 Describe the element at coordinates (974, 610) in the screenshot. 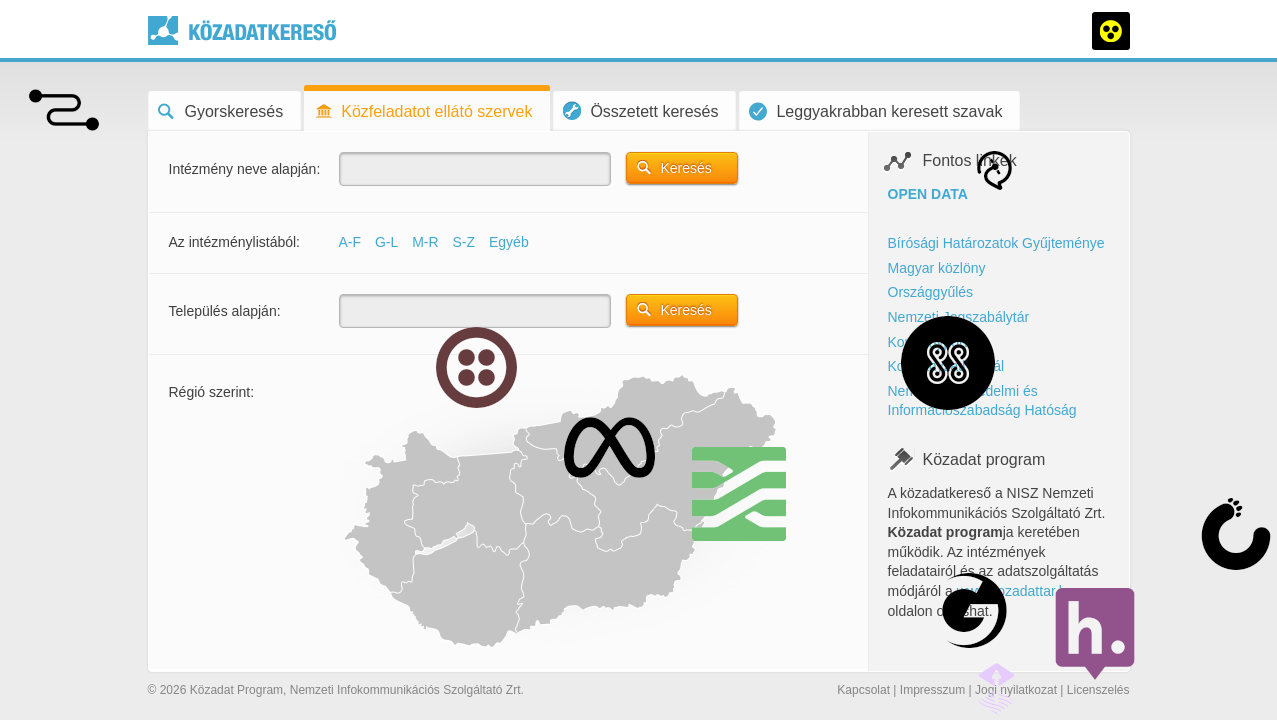

I see `gcore brand logo` at that location.